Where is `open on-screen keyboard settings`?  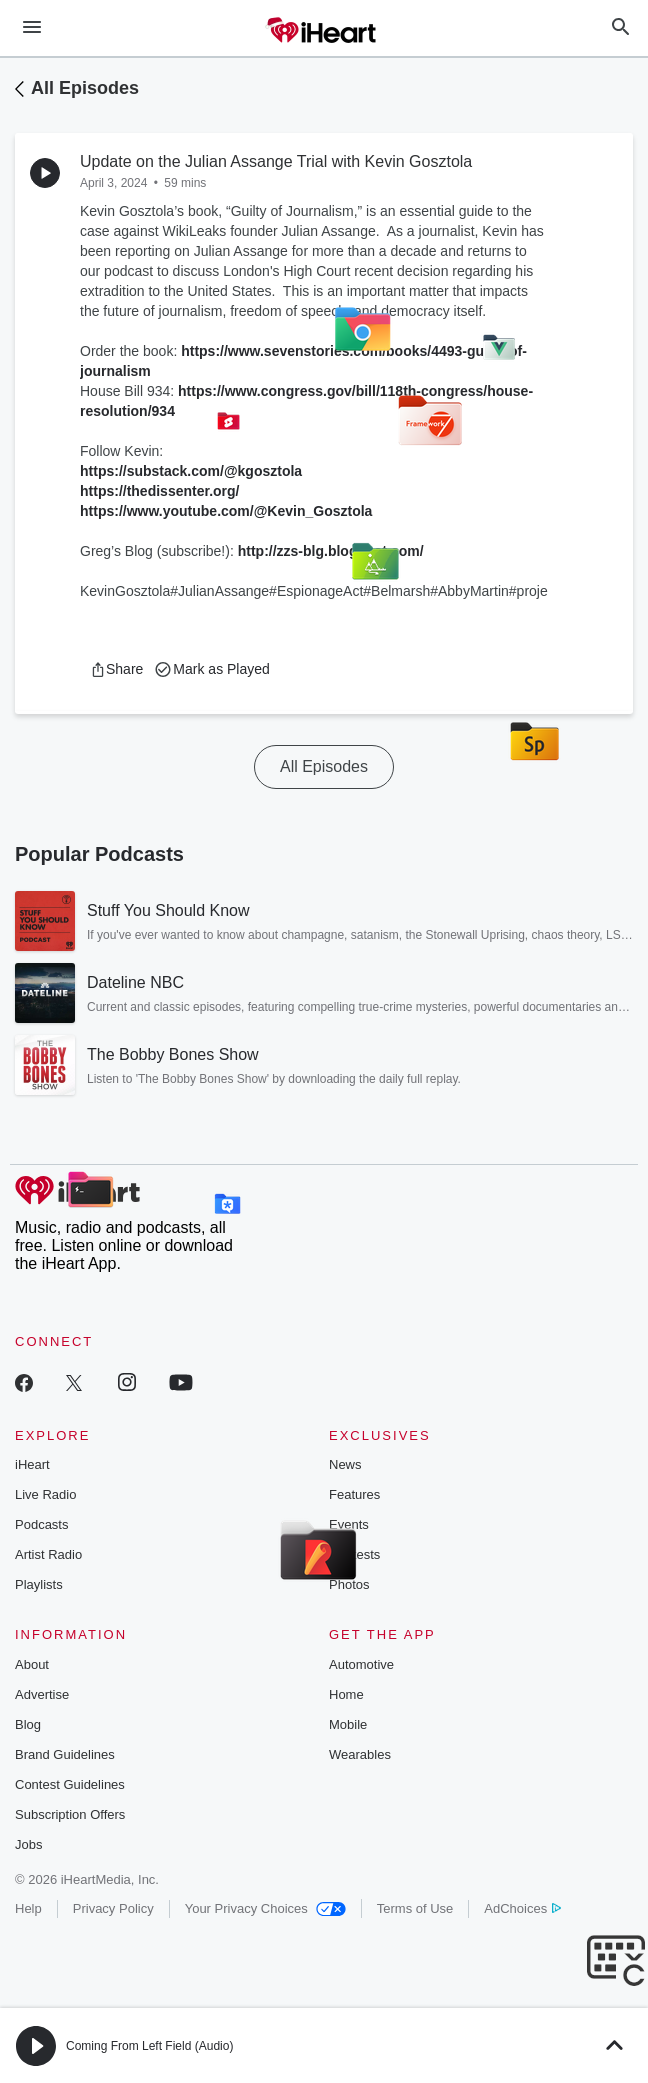
open on-screen keyboard settings is located at coordinates (616, 1957).